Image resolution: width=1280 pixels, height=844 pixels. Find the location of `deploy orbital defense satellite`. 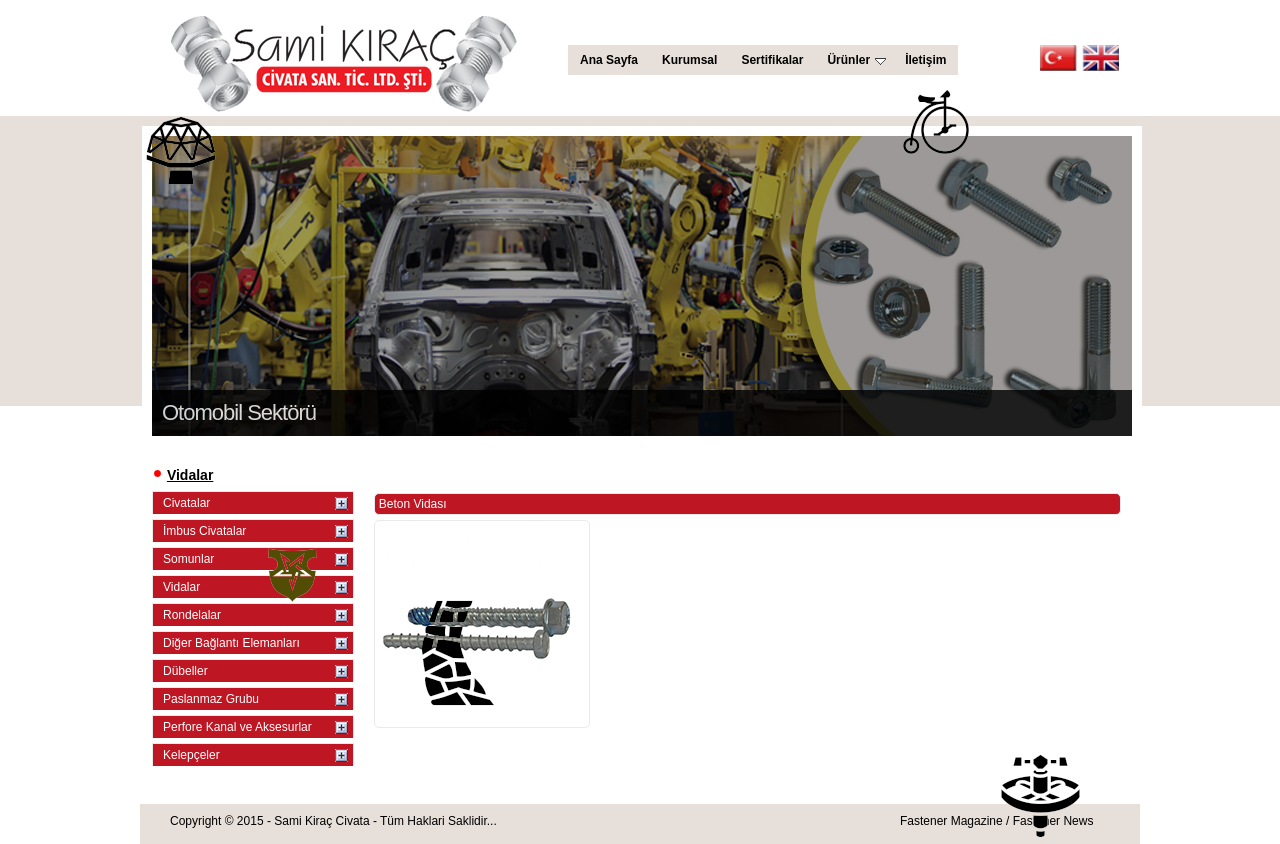

deploy orbital defense satellite is located at coordinates (1040, 796).